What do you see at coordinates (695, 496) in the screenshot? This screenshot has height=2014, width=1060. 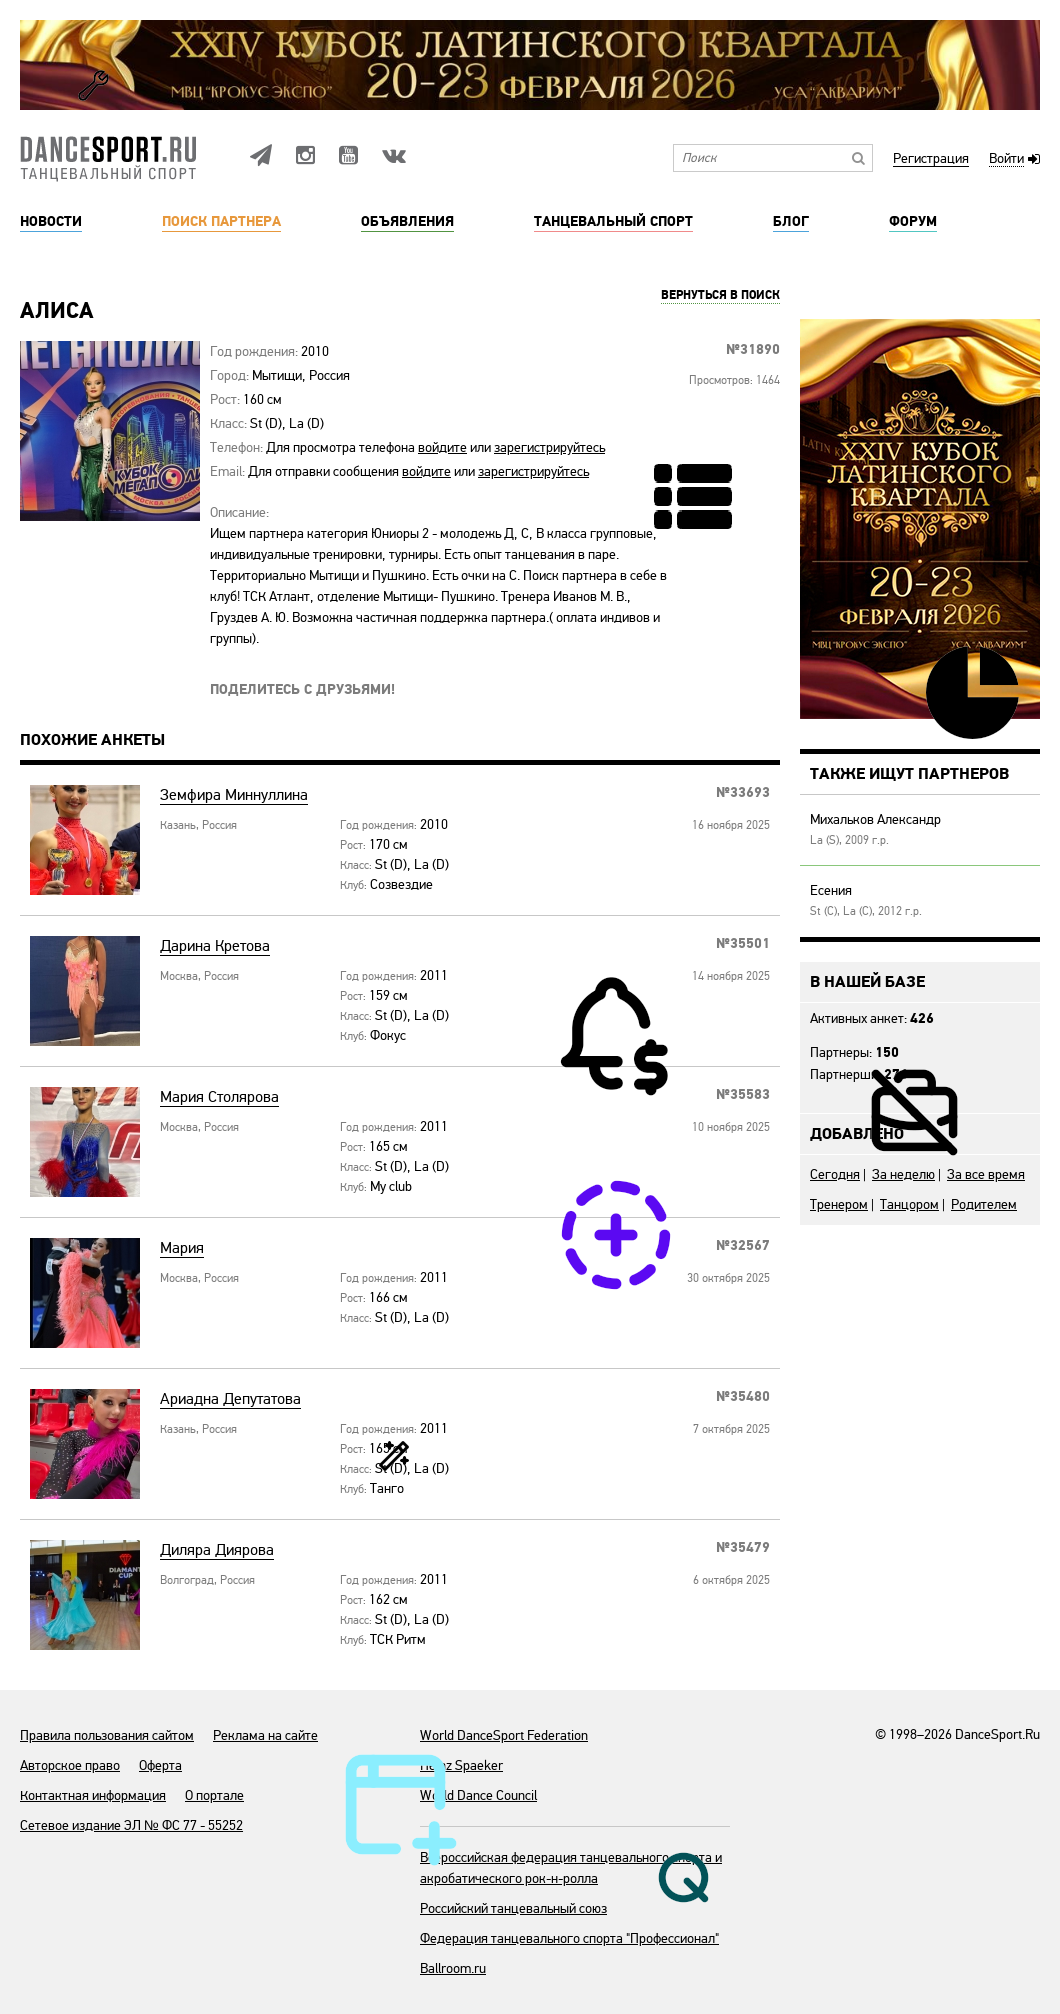 I see `switch to list view` at bounding box center [695, 496].